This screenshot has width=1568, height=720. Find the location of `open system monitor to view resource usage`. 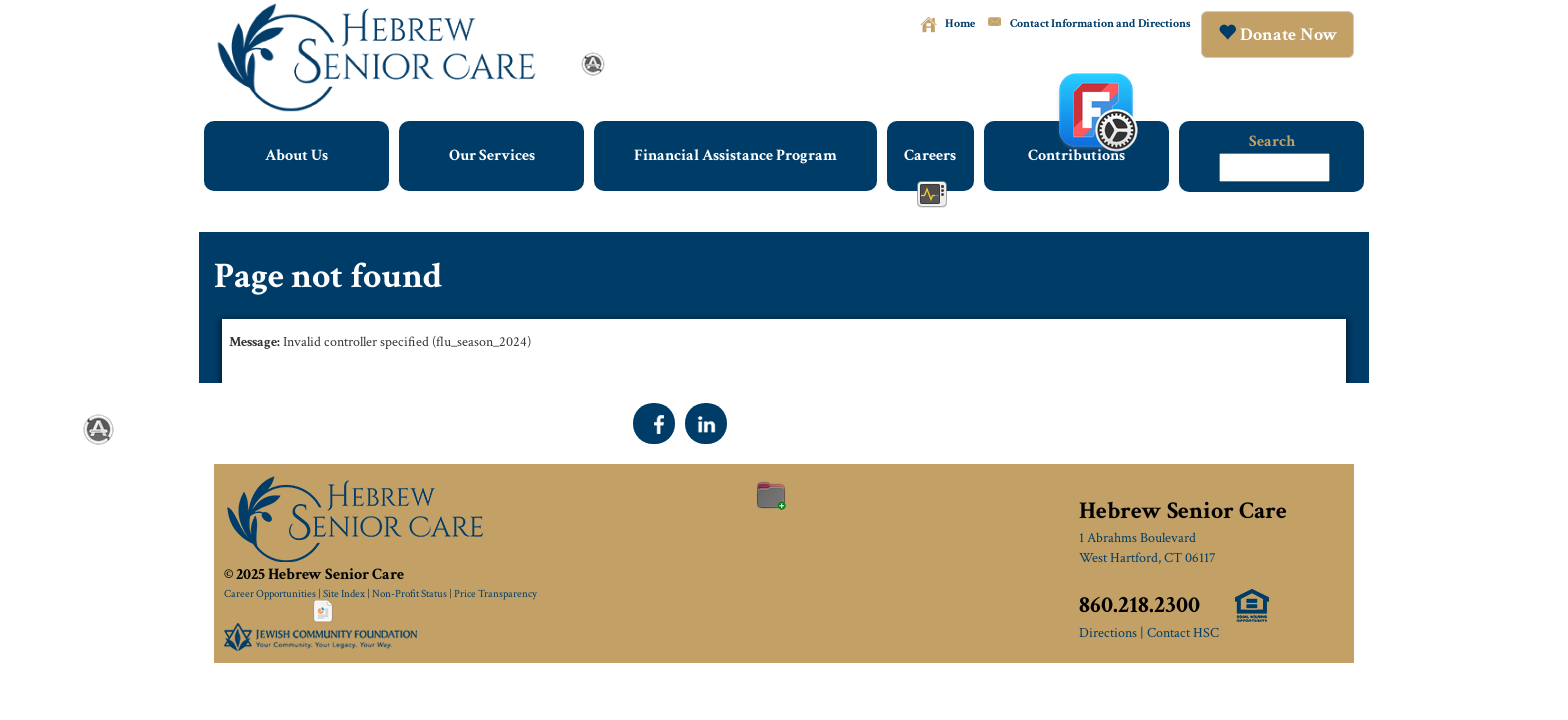

open system monitor to view resource usage is located at coordinates (932, 194).